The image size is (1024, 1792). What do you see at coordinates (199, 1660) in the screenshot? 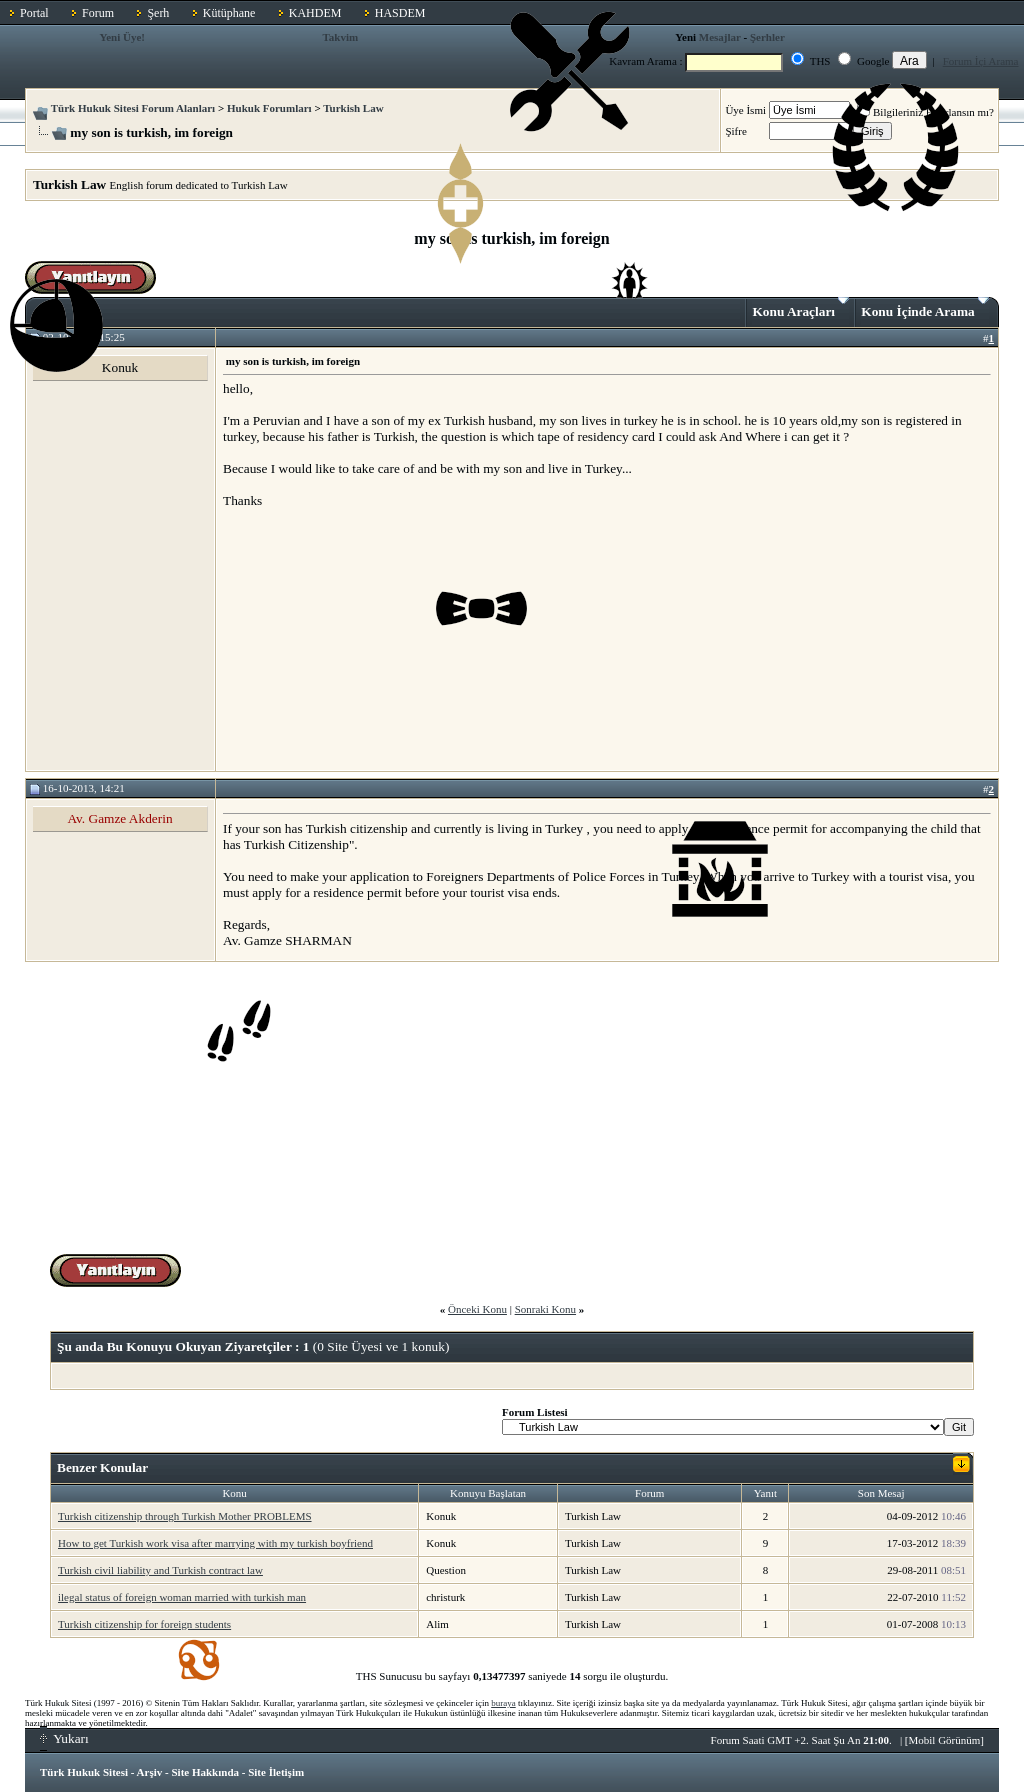
I see `sync or synchronization in progress` at bounding box center [199, 1660].